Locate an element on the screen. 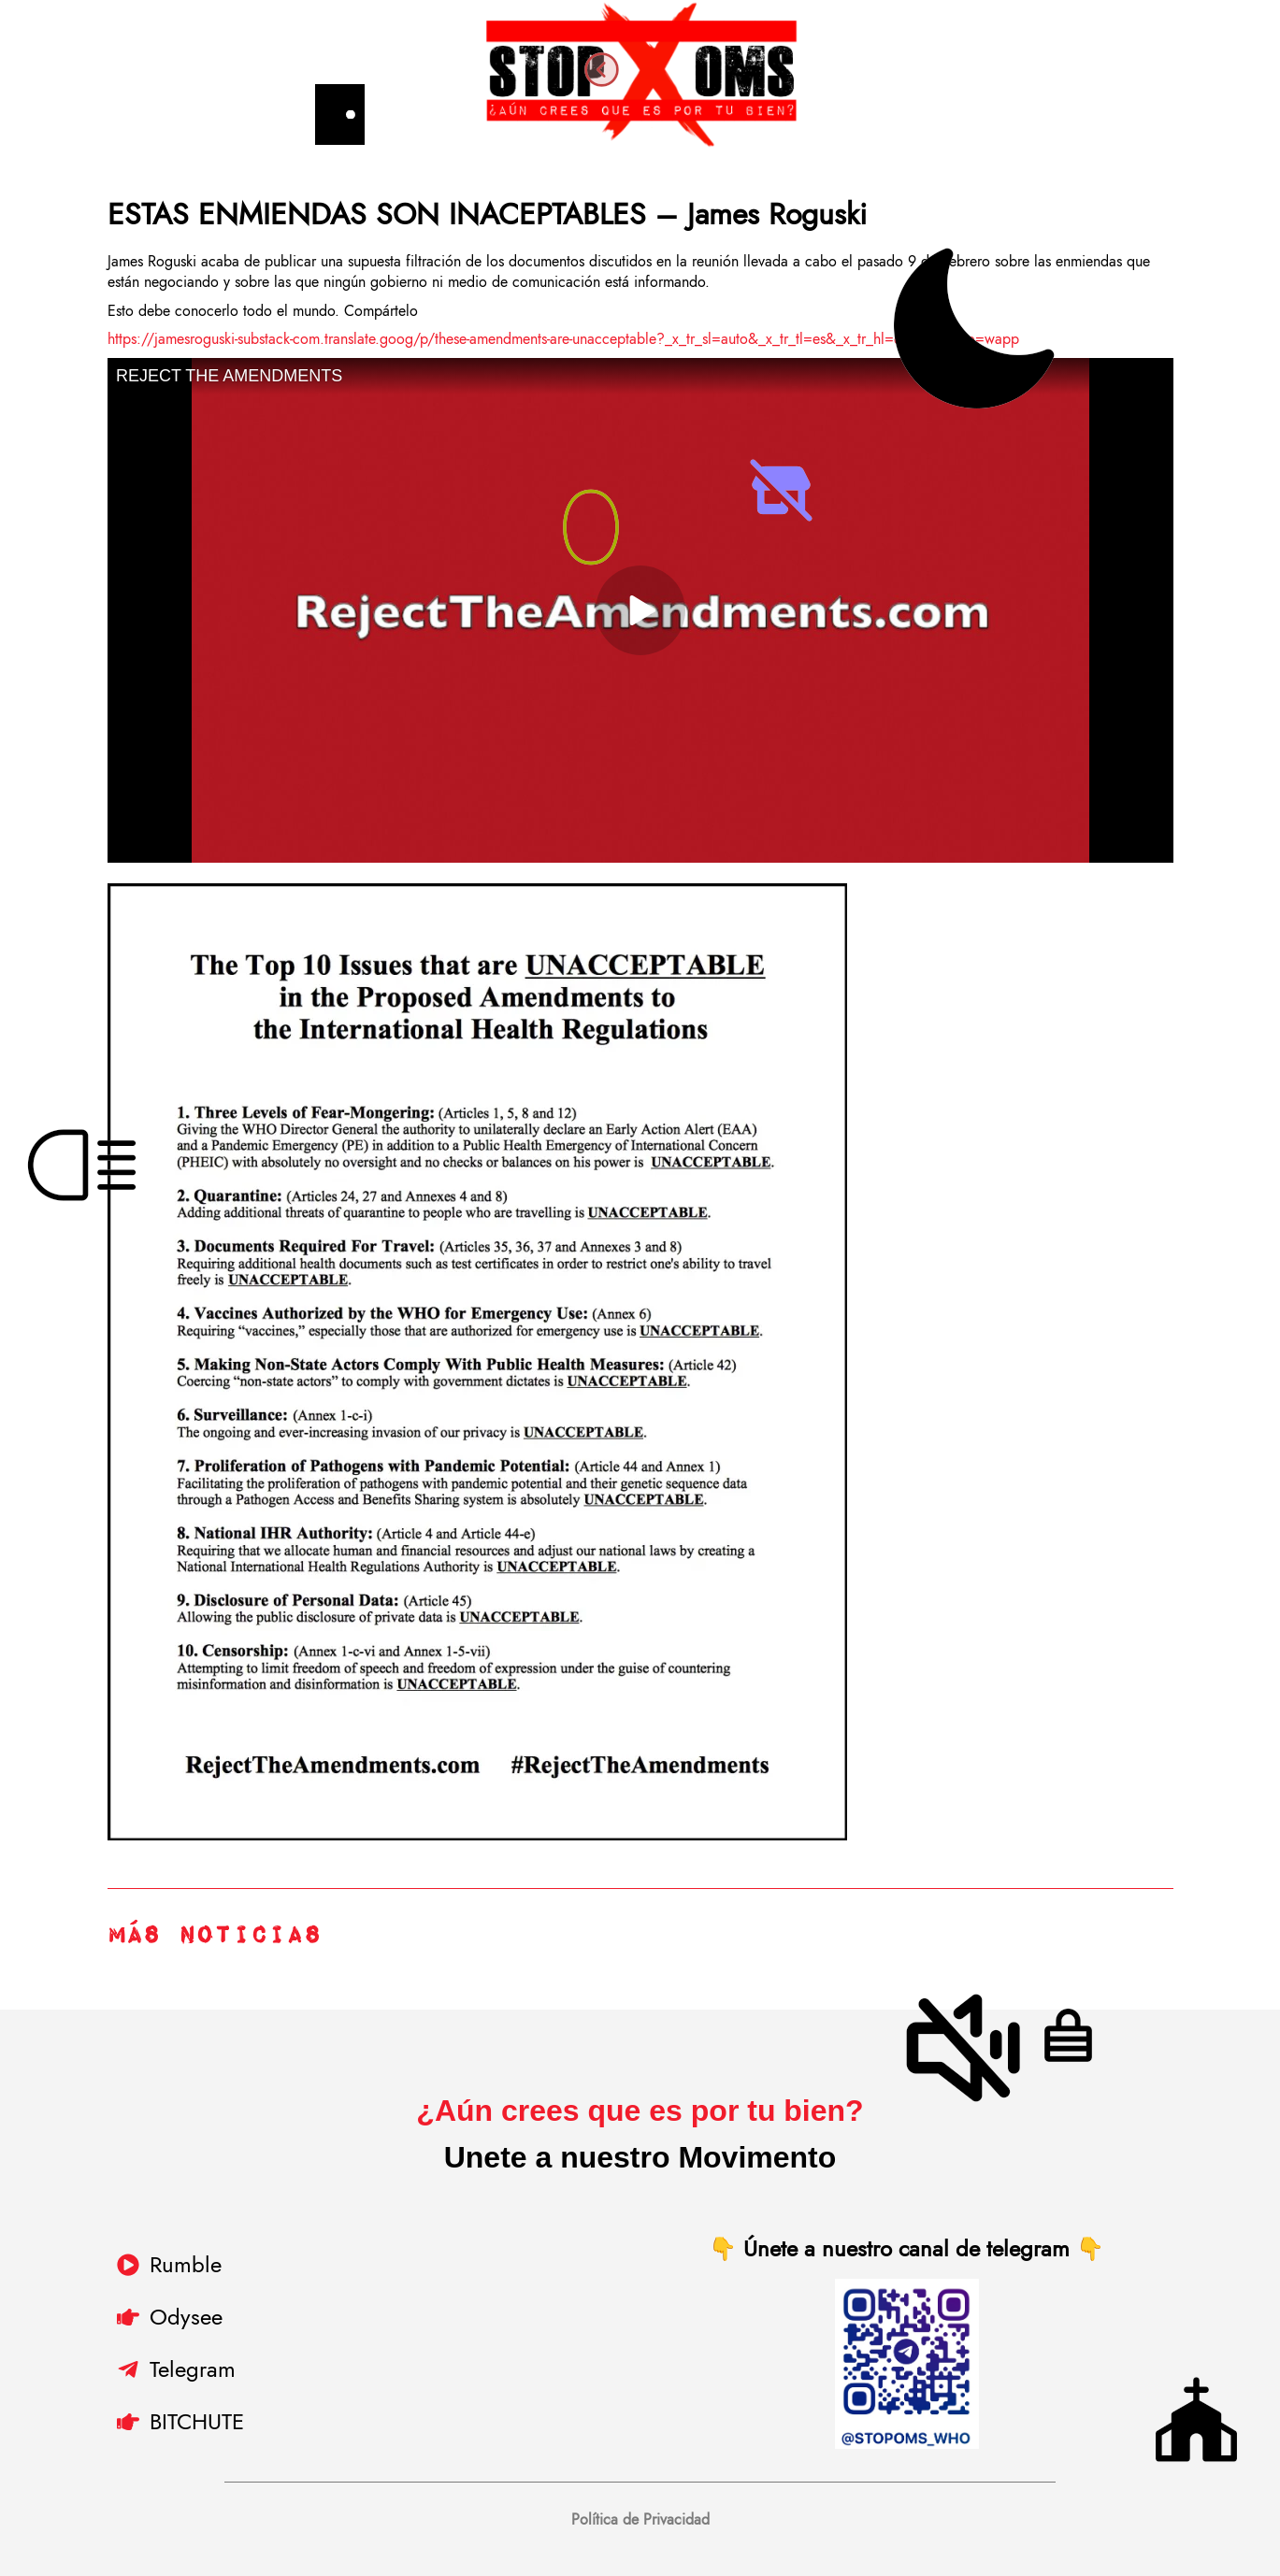  go back to the previous screen is located at coordinates (601, 69).